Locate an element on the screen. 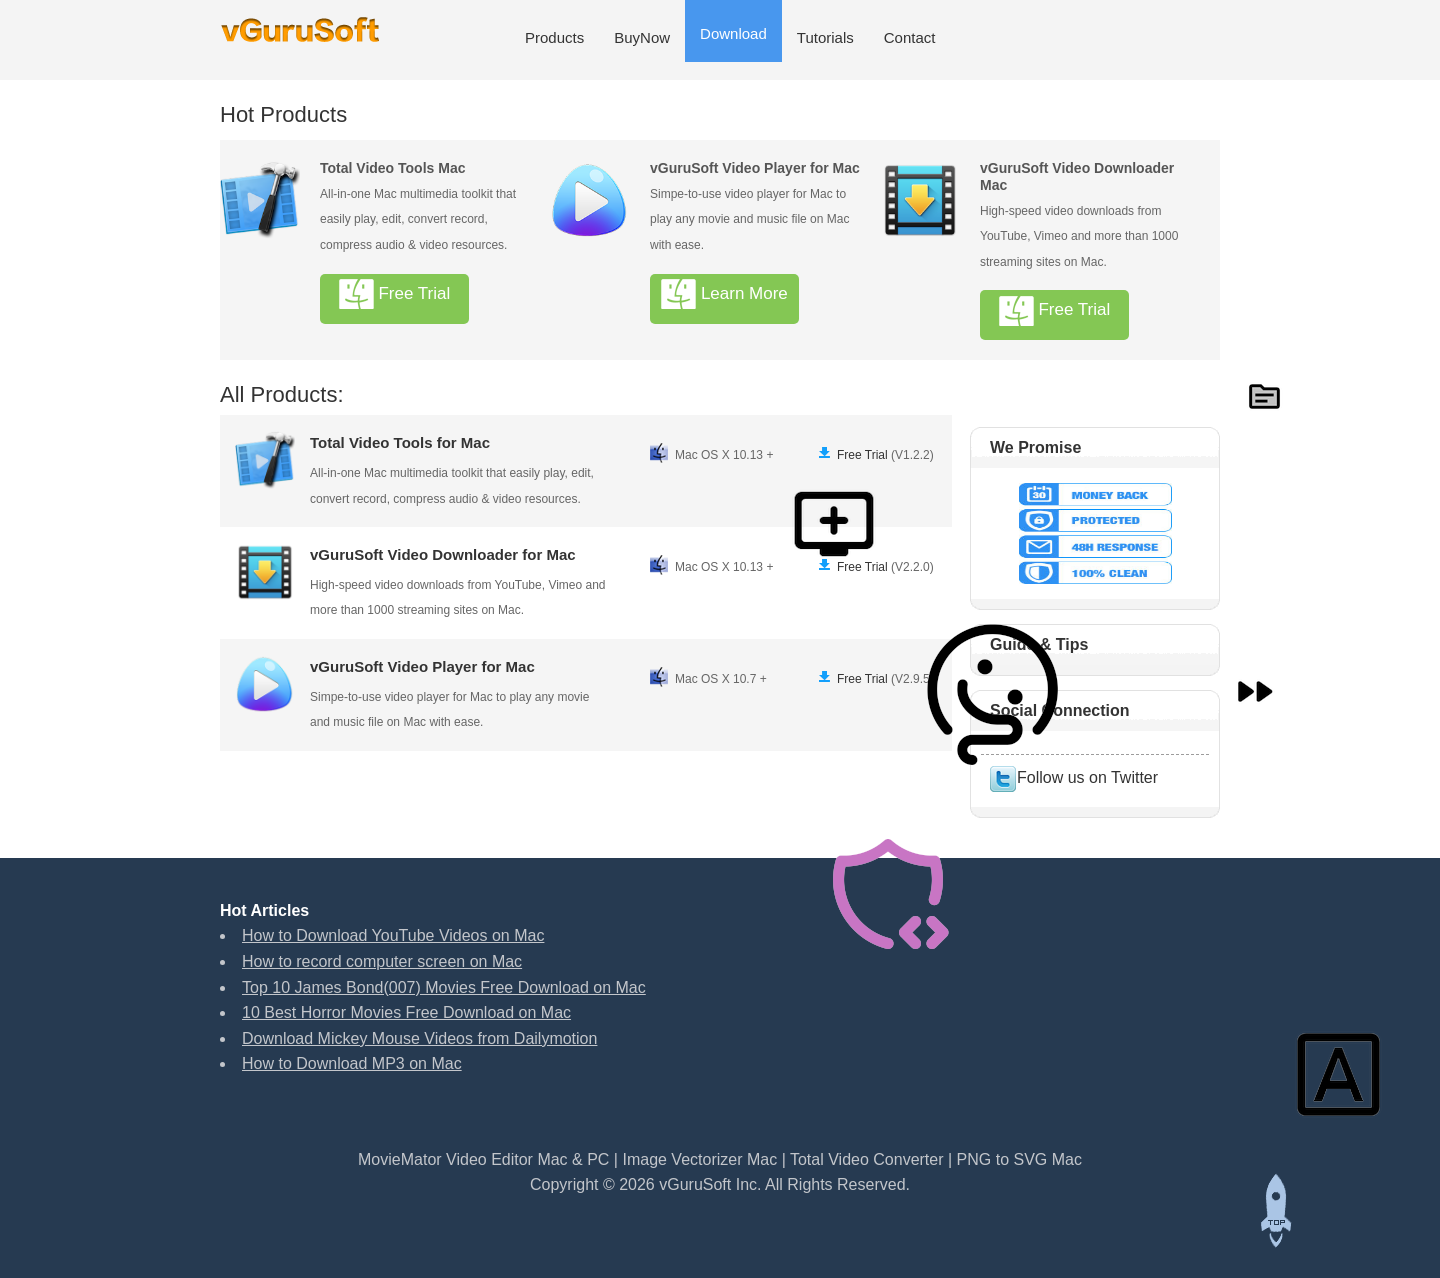 The height and width of the screenshot is (1278, 1440). download or install new fonts is located at coordinates (1338, 1074).